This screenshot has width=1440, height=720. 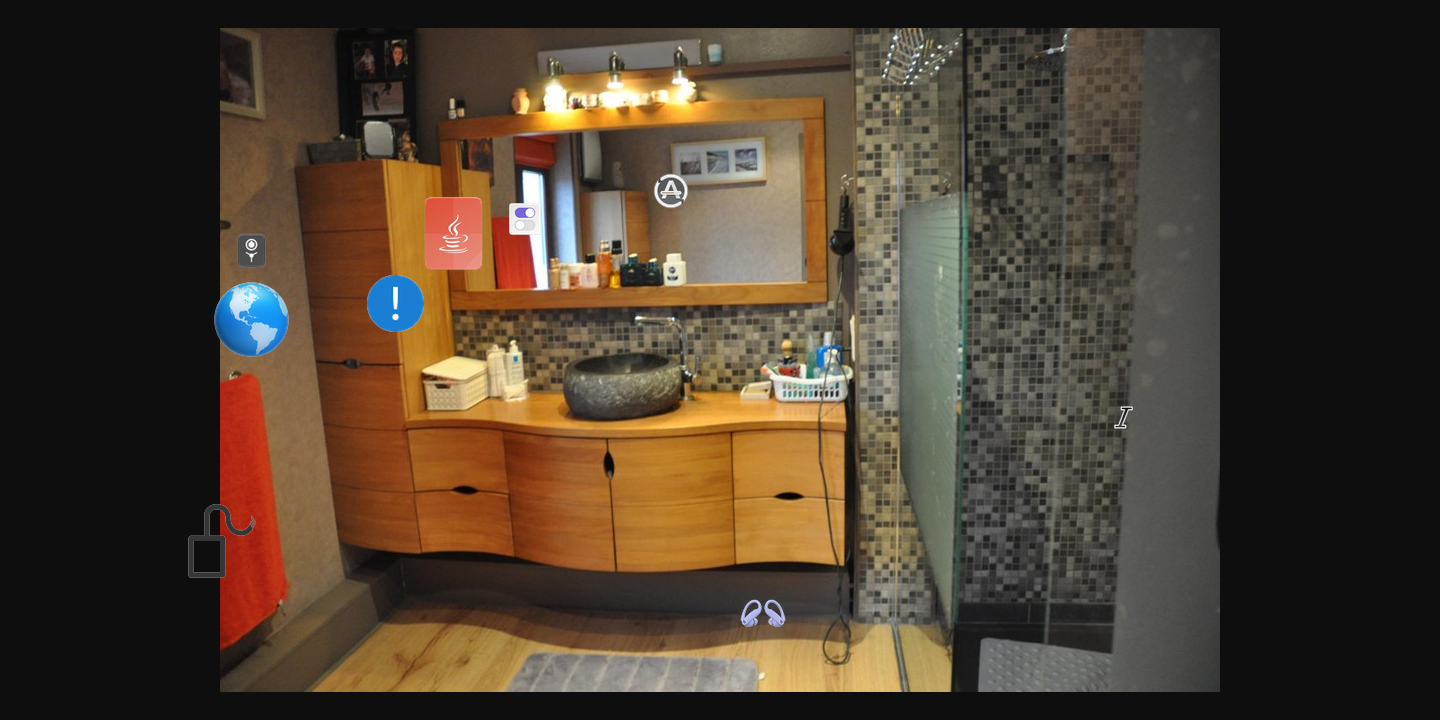 What do you see at coordinates (251, 250) in the screenshot?
I see `archive selected email messages` at bounding box center [251, 250].